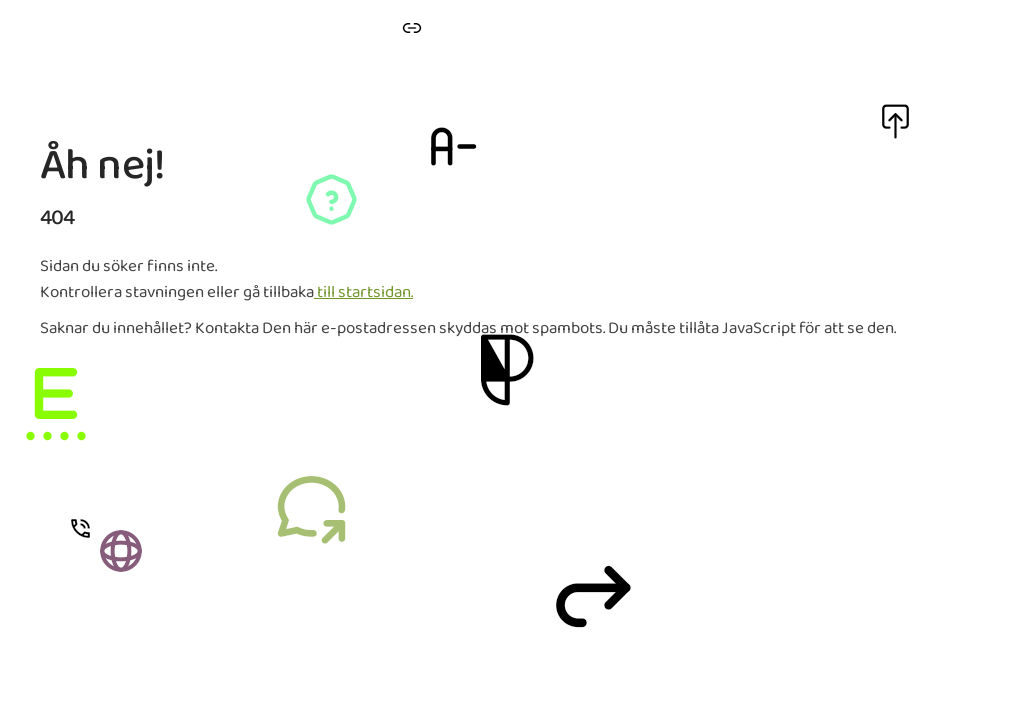 The image size is (1024, 720). What do you see at coordinates (80, 528) in the screenshot?
I see `indicates an active phone call in progress` at bounding box center [80, 528].